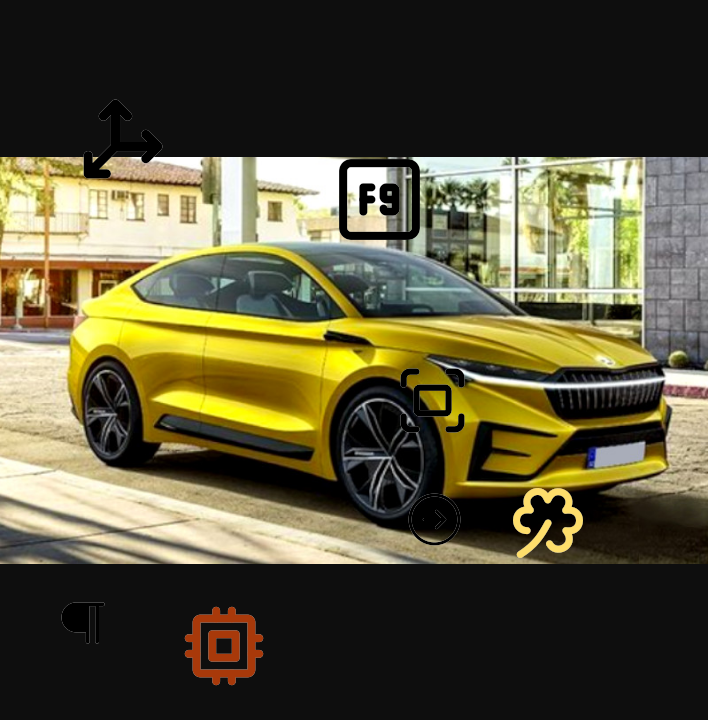 The image size is (708, 720). I want to click on expand content to fullscreen mode, so click(432, 400).